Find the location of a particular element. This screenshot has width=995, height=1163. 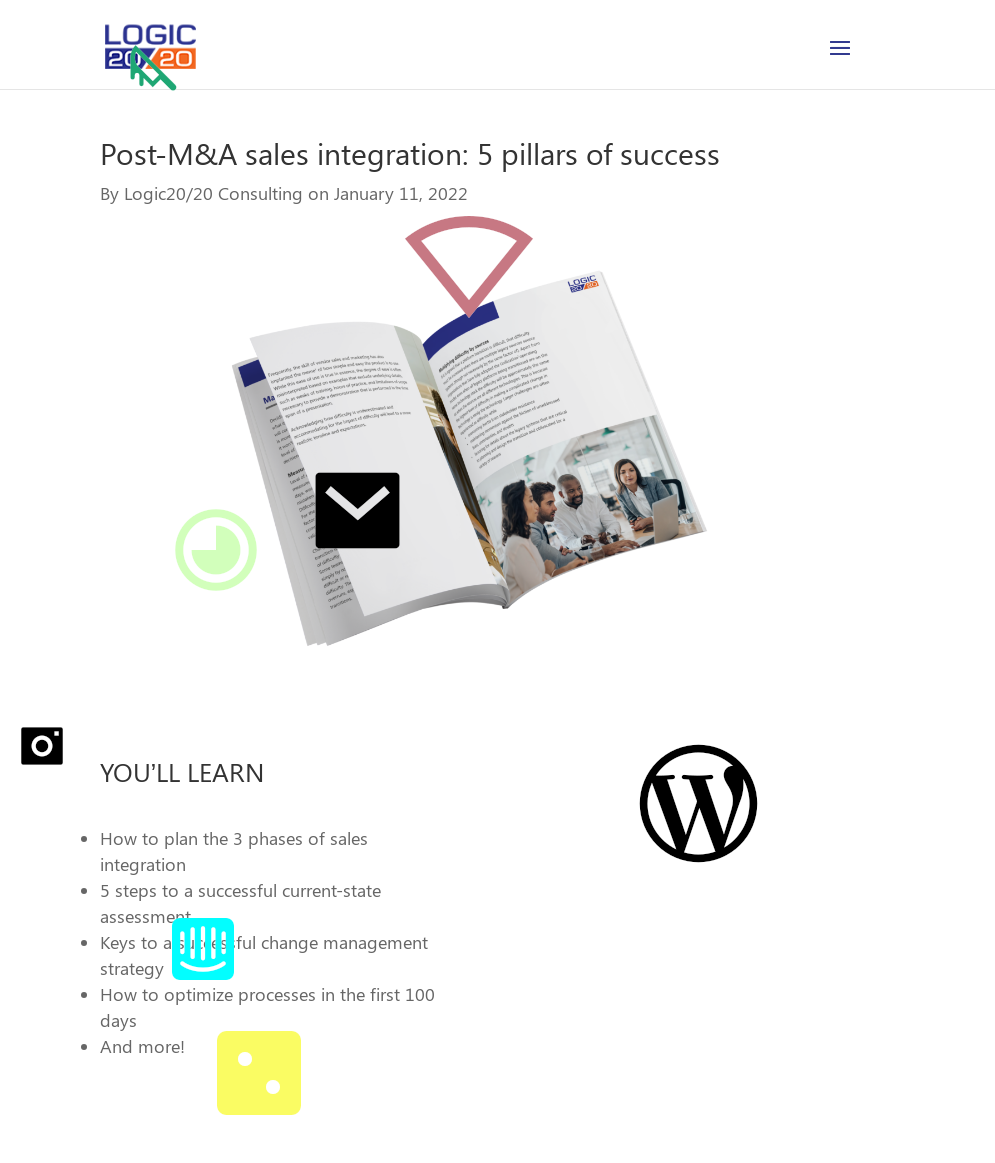

indicates mature or violent content warning is located at coordinates (152, 68).